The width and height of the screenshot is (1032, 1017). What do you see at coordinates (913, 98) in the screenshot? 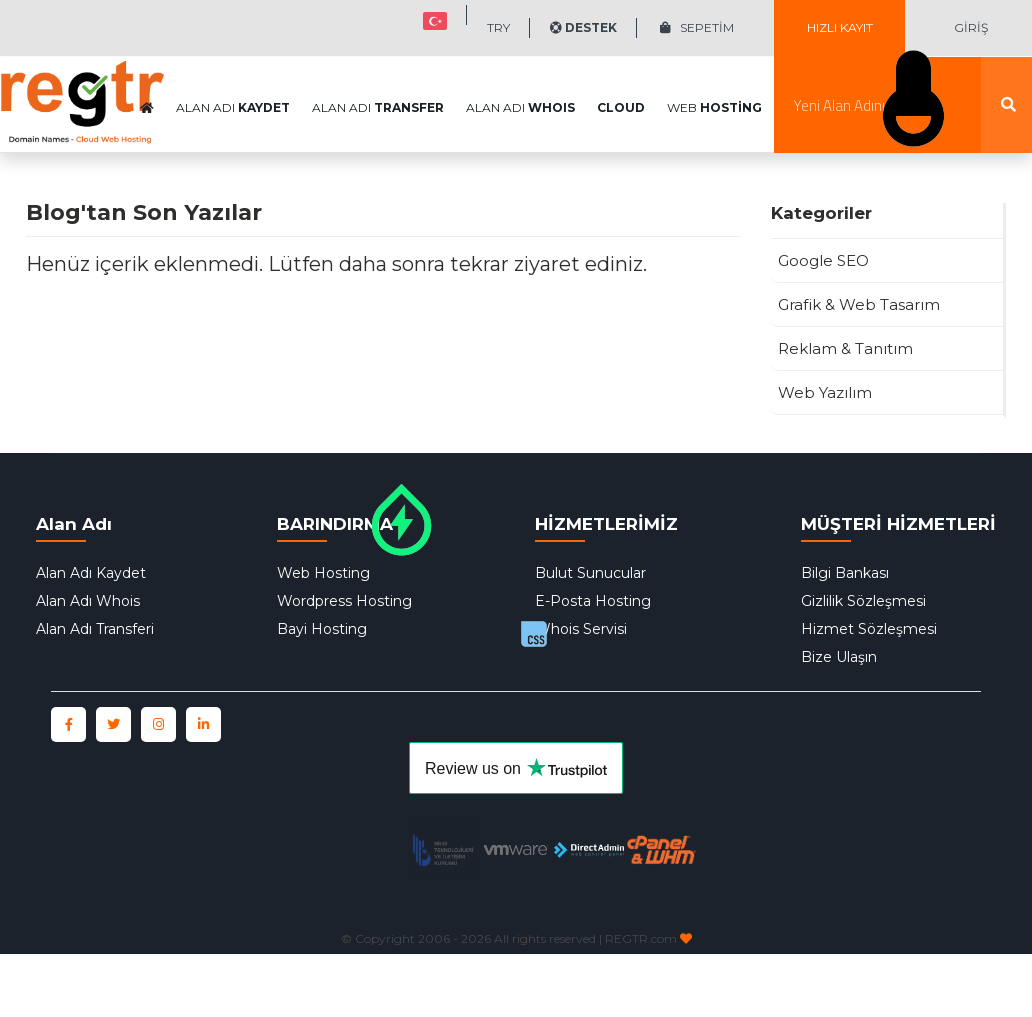
I see `indicates low or cold temperature` at bounding box center [913, 98].